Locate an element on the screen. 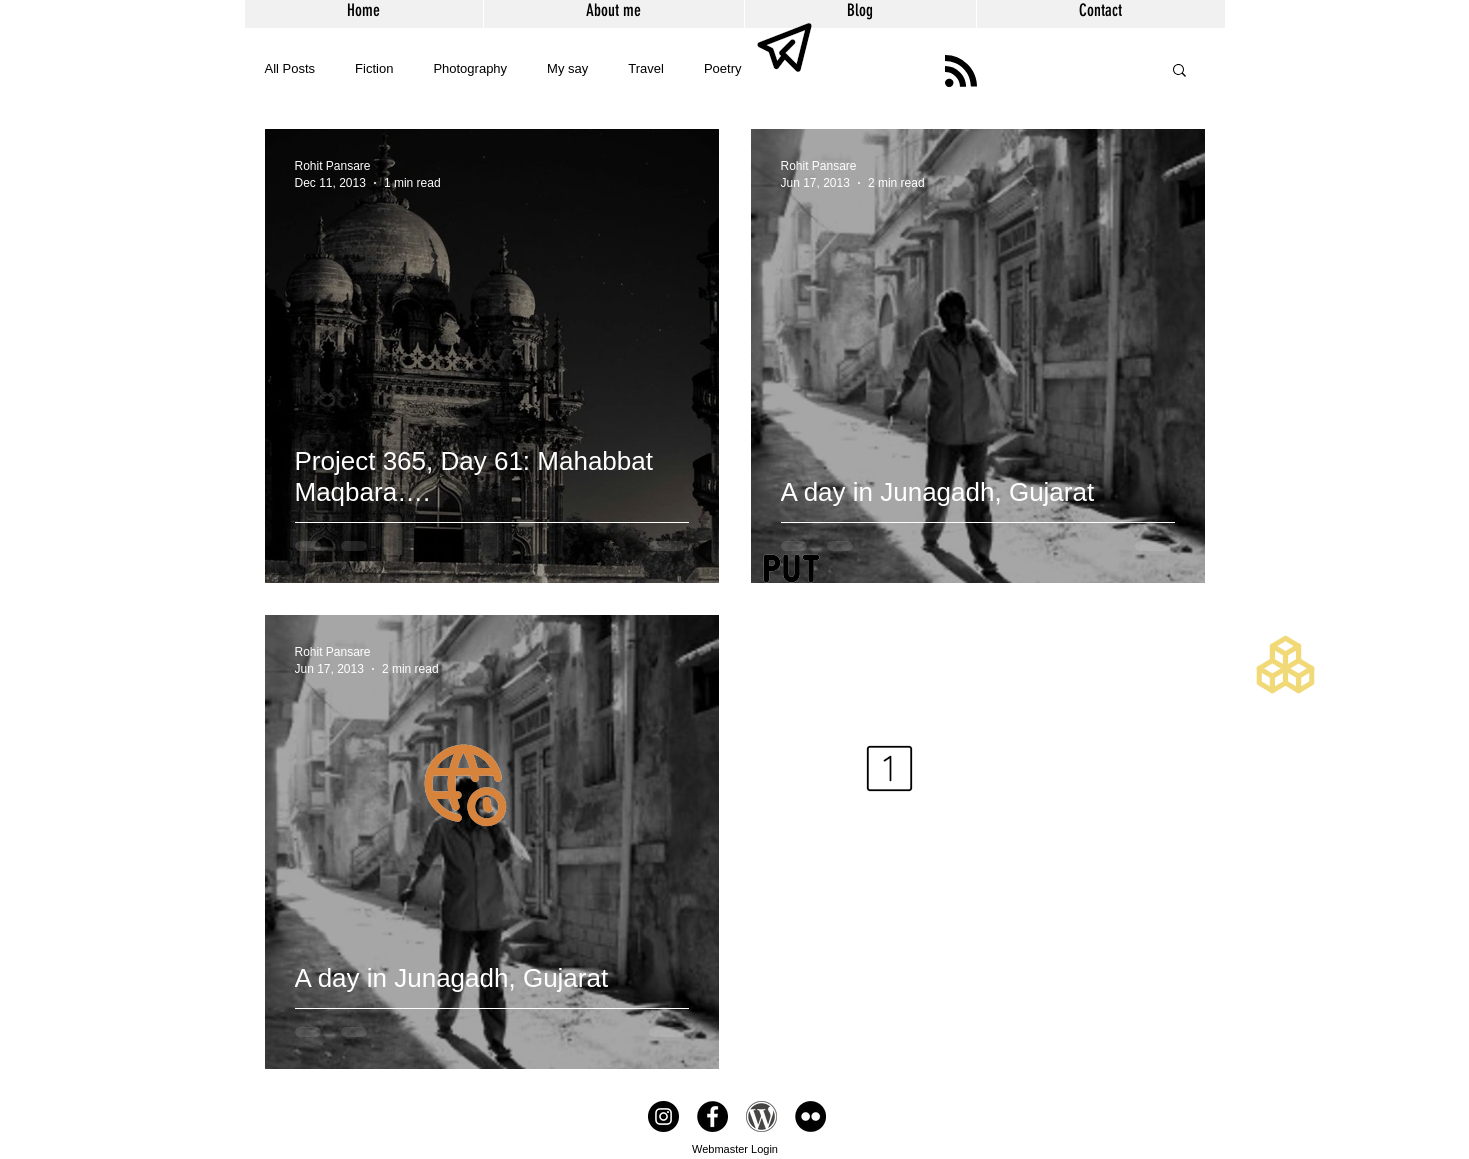 The image size is (1469, 1159). set or change timezone preferences is located at coordinates (463, 783).